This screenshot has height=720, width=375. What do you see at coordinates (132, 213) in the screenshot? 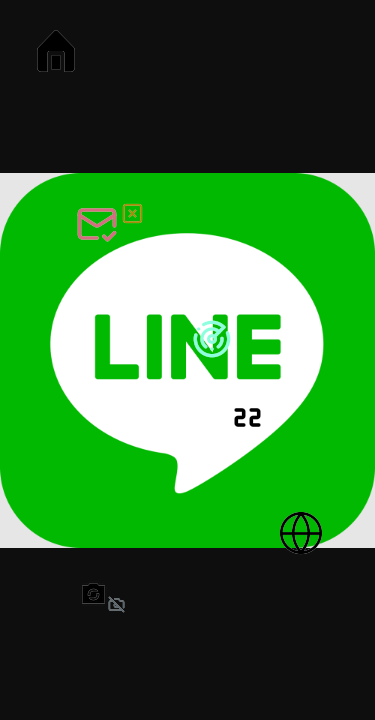
I see `close or dismiss a dialog box` at bounding box center [132, 213].